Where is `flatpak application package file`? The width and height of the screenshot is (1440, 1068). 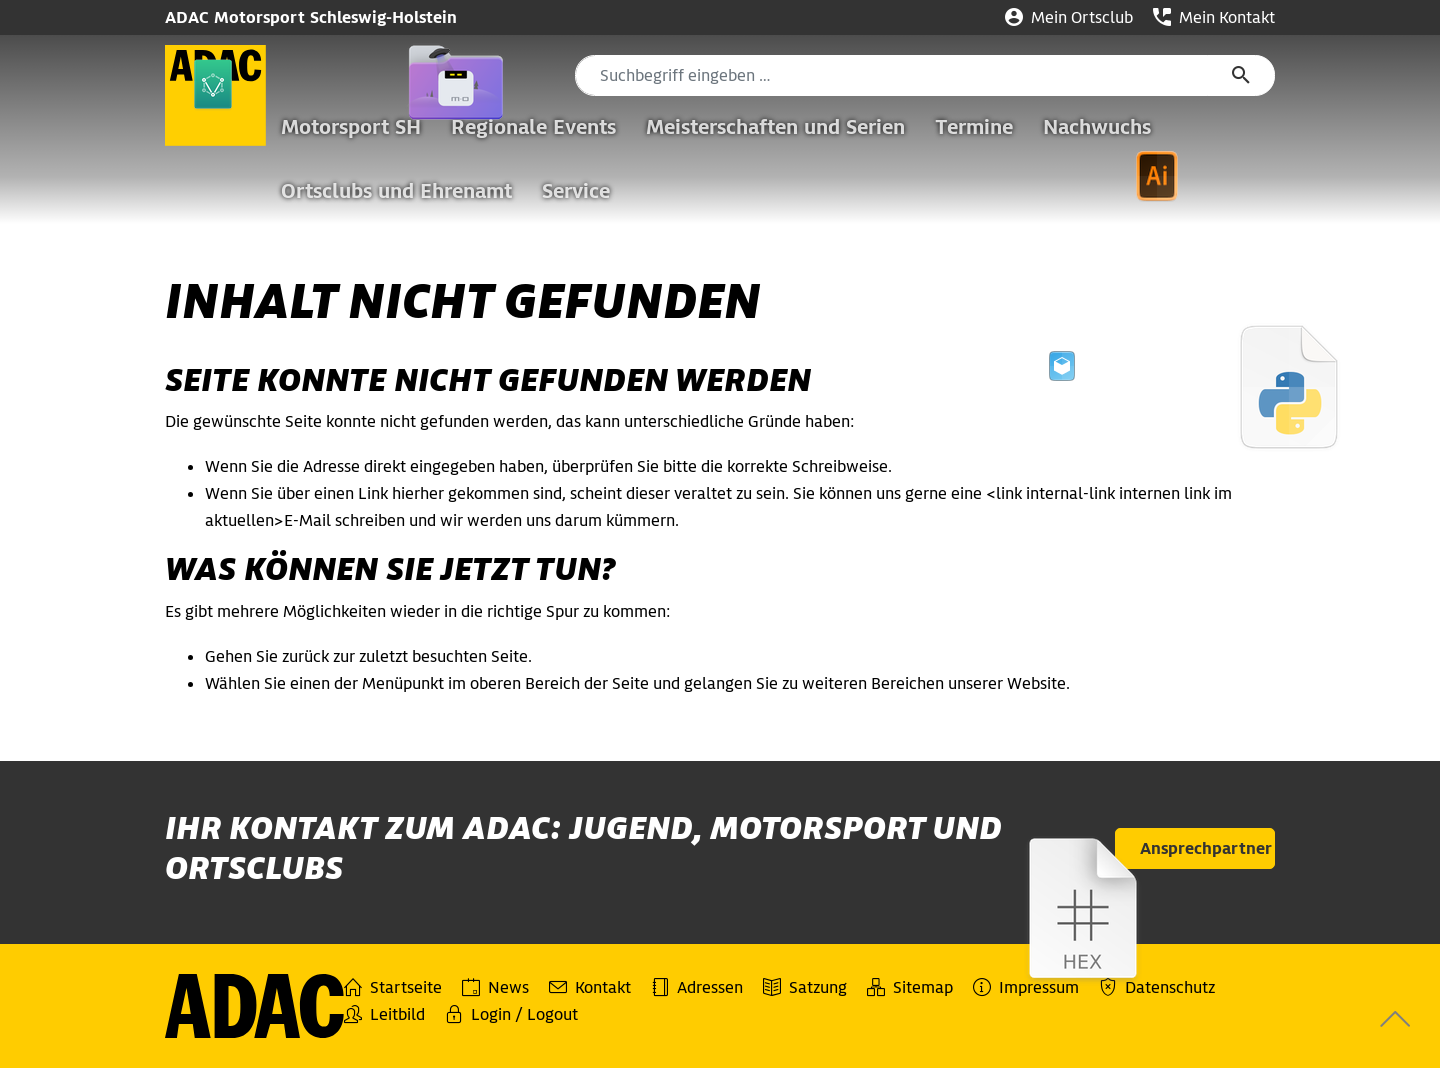 flatpak application package file is located at coordinates (1062, 366).